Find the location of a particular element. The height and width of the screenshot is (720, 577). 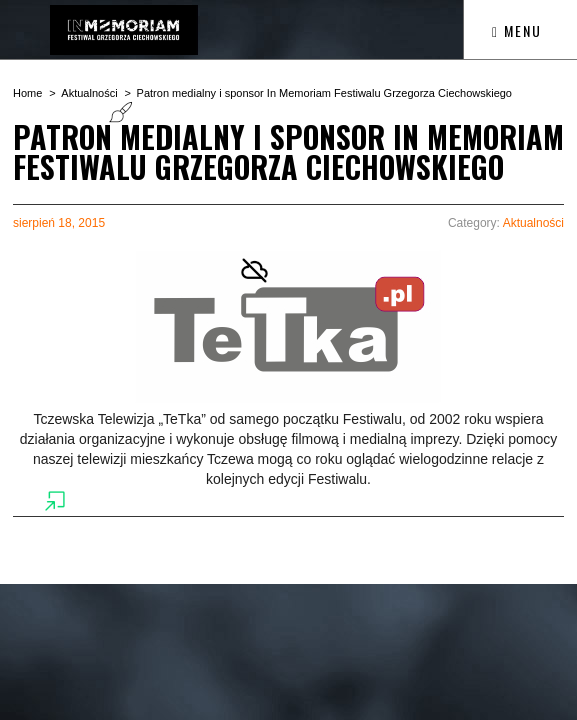

open content in a new window is located at coordinates (55, 501).